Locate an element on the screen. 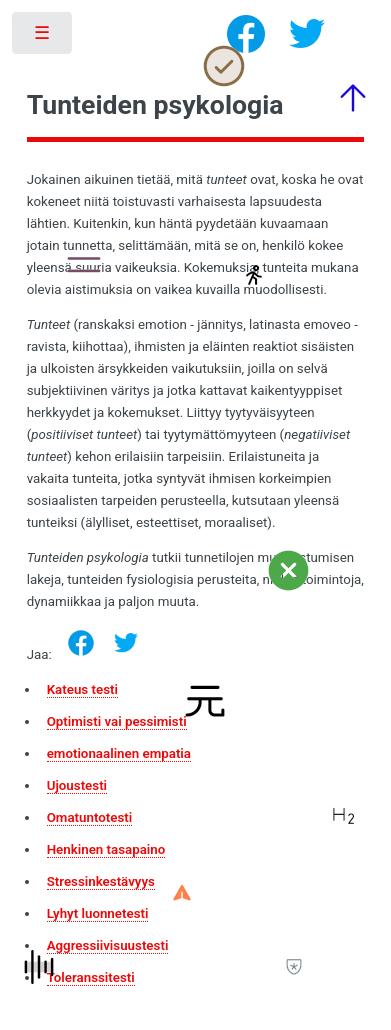 Image resolution: width=391 pixels, height=1030 pixels. close or dismiss a dialog is located at coordinates (288, 570).